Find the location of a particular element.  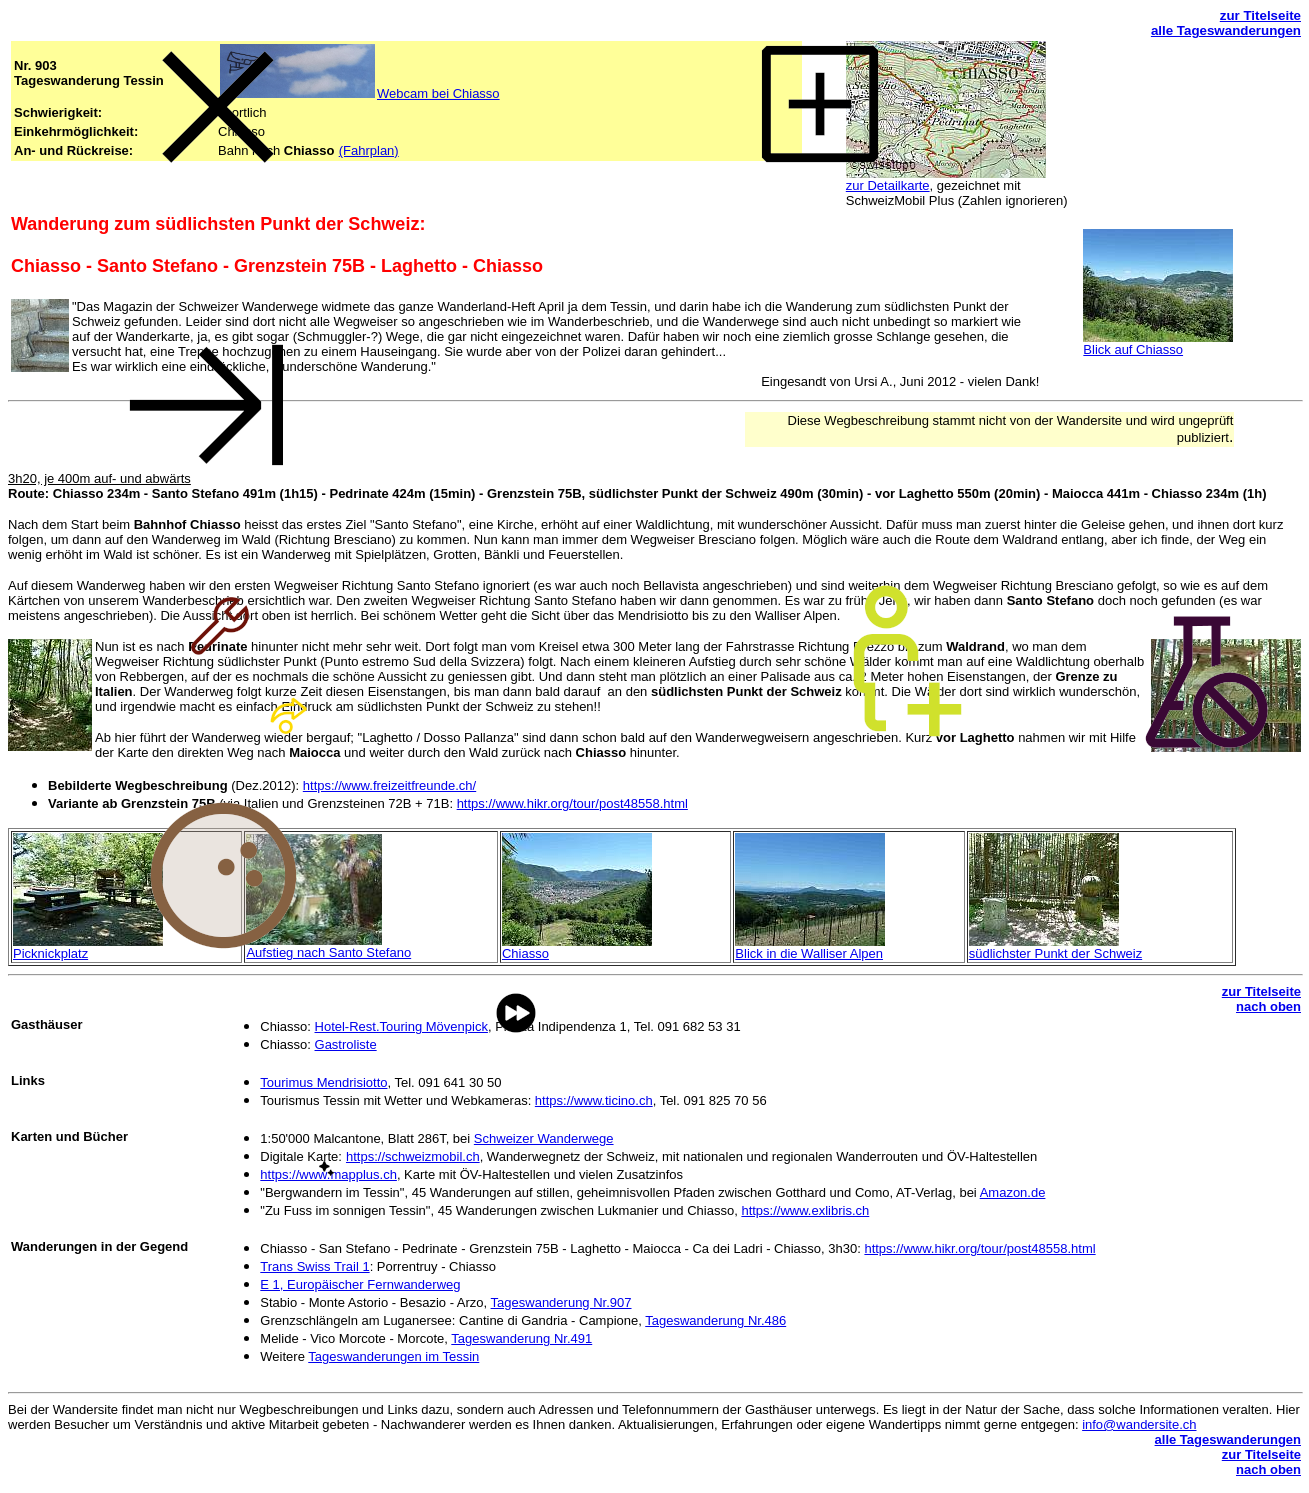

indicates AI-generated or enhanced content is located at coordinates (326, 1168).